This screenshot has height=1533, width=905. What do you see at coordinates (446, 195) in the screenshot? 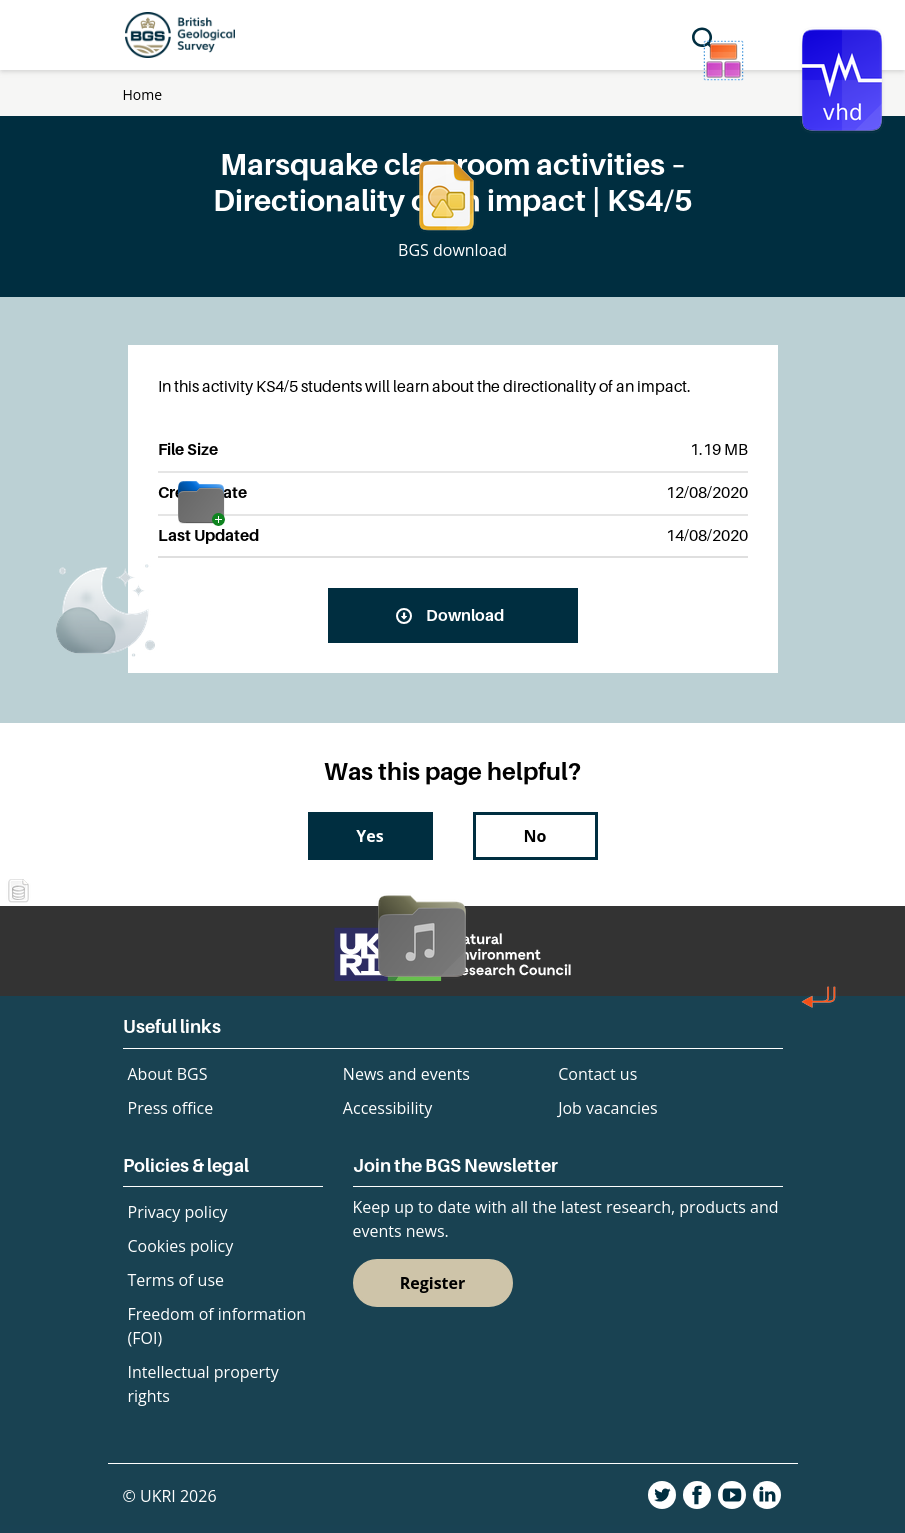
I see `open a vector graphics document` at bounding box center [446, 195].